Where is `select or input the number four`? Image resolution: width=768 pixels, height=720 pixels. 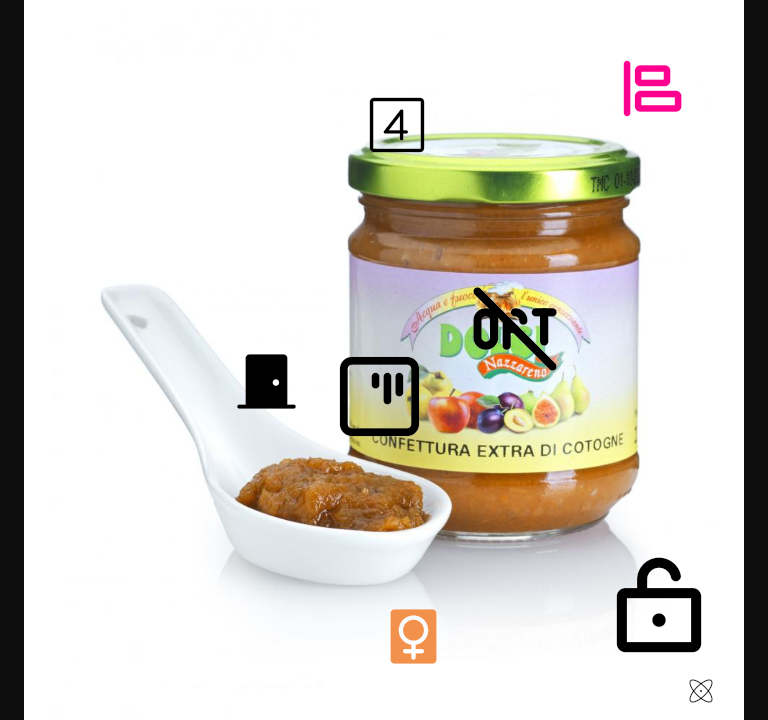 select or input the number four is located at coordinates (397, 125).